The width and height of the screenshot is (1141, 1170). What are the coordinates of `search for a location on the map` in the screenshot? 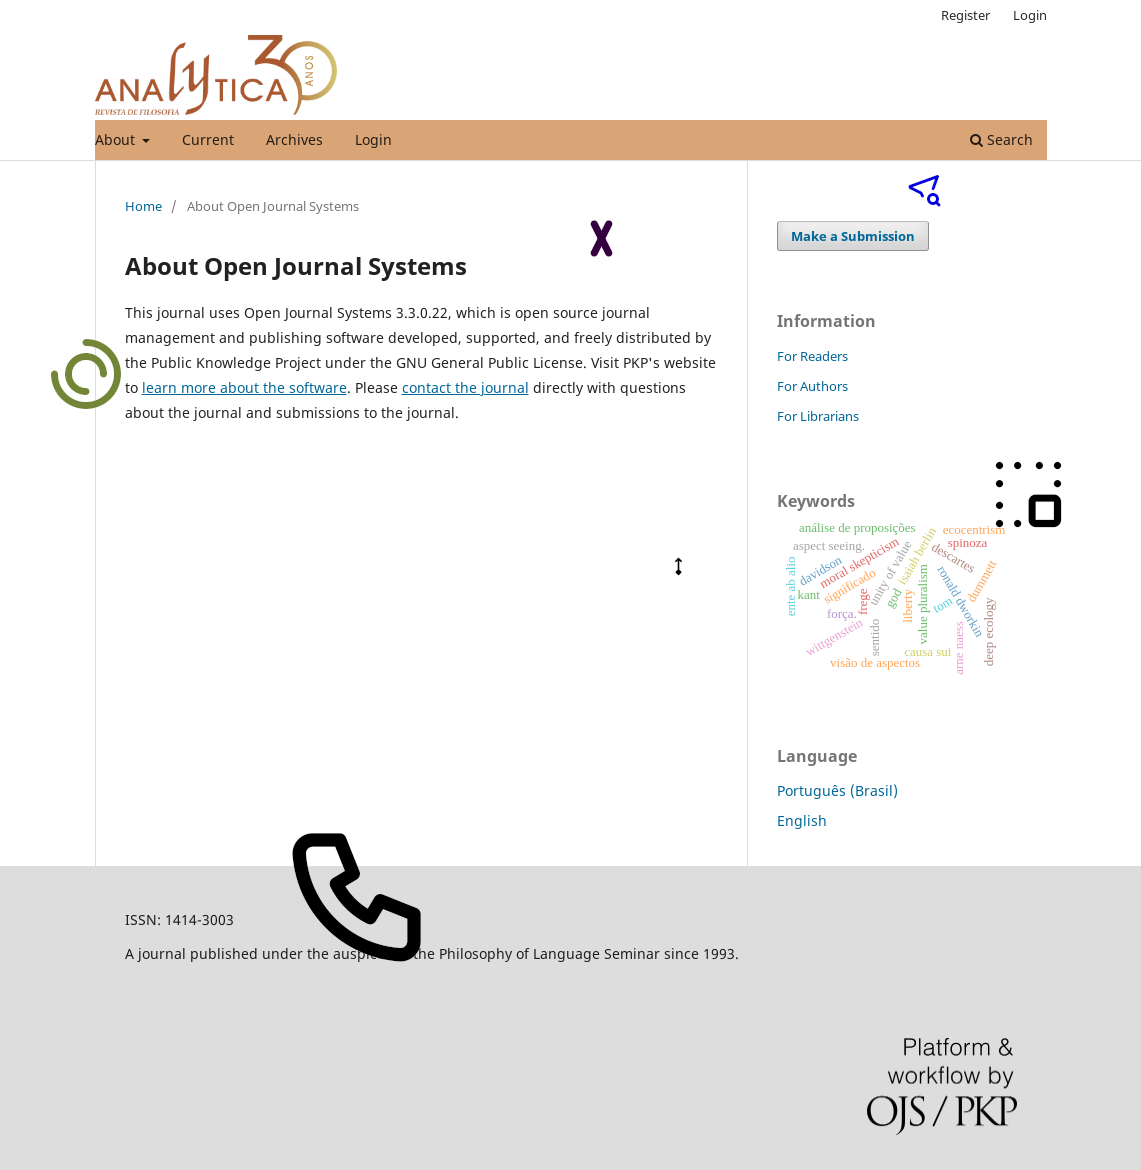 It's located at (924, 190).